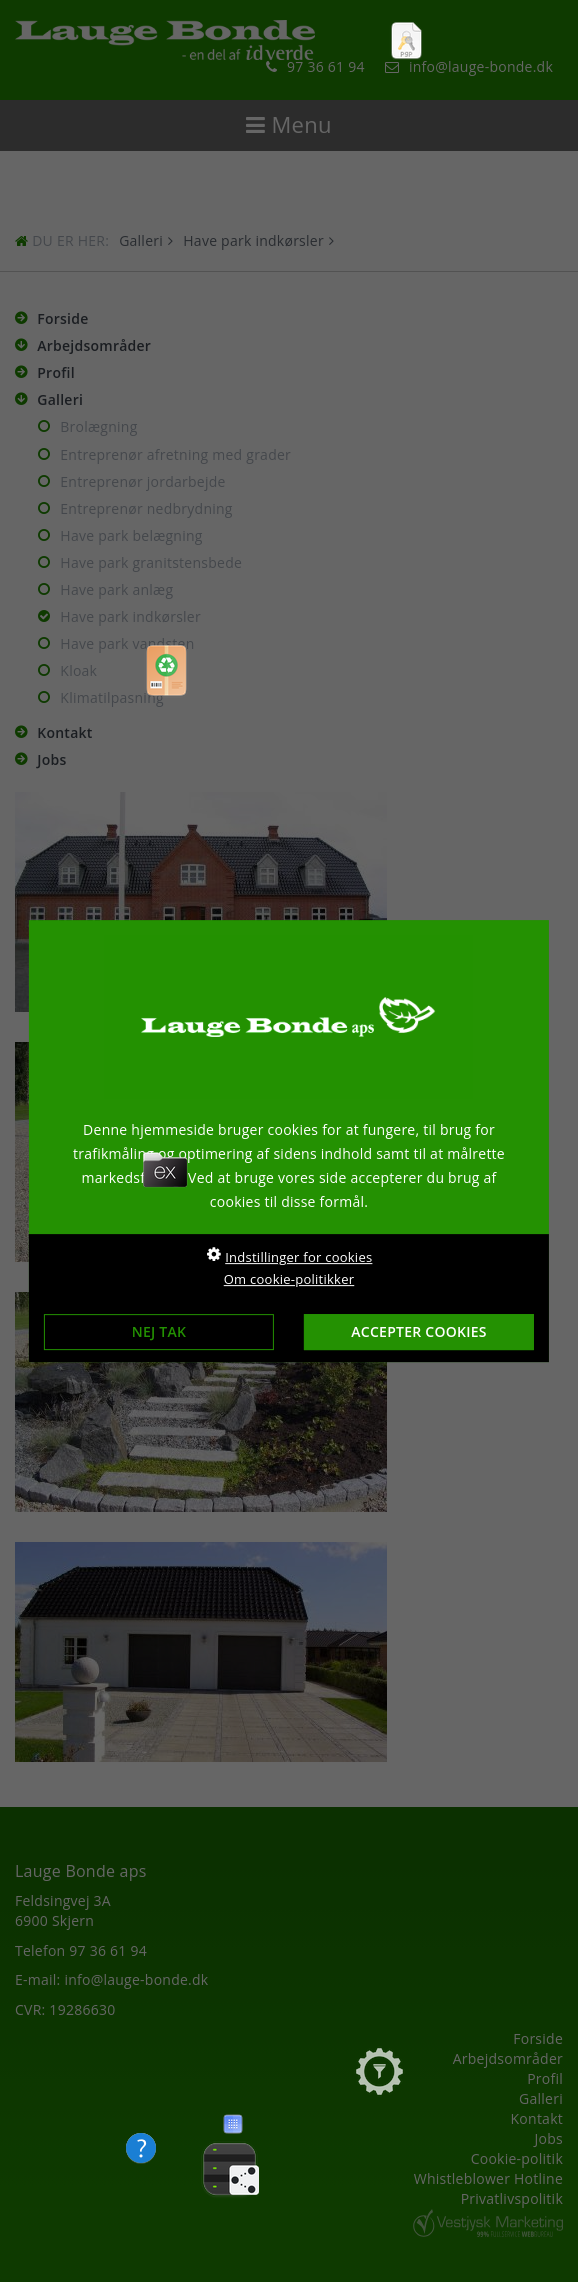 This screenshot has height=2282, width=578. Describe the element at coordinates (166, 670) in the screenshot. I see `system cleanup or package removal in progress` at that location.